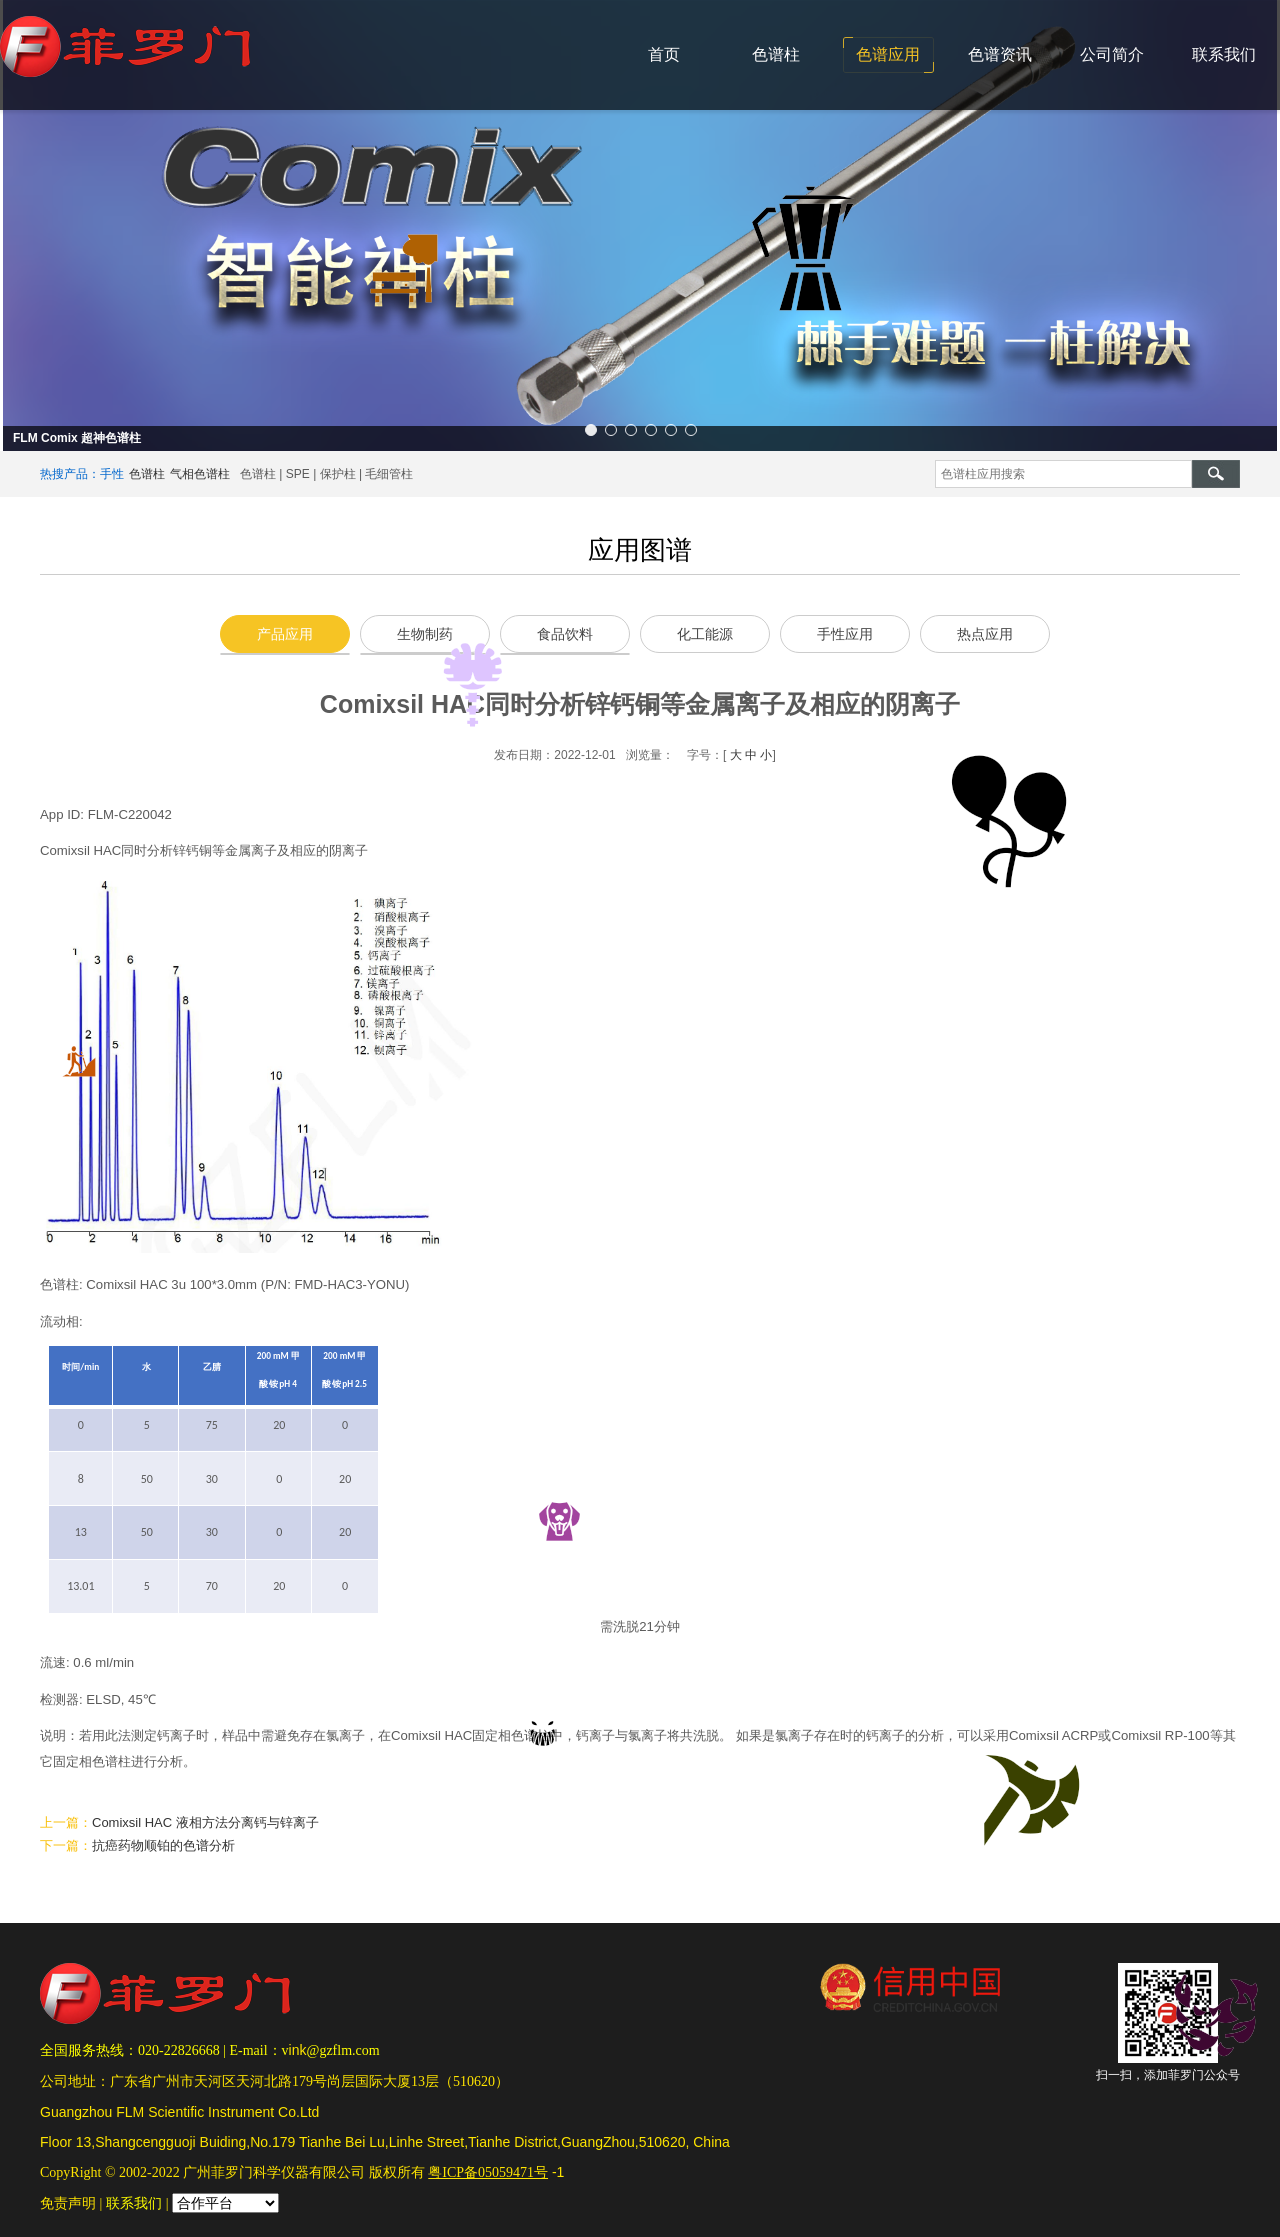 The image size is (1280, 2237). What do you see at coordinates (810, 248) in the screenshot?
I see `browse coffee brewing recipes` at bounding box center [810, 248].